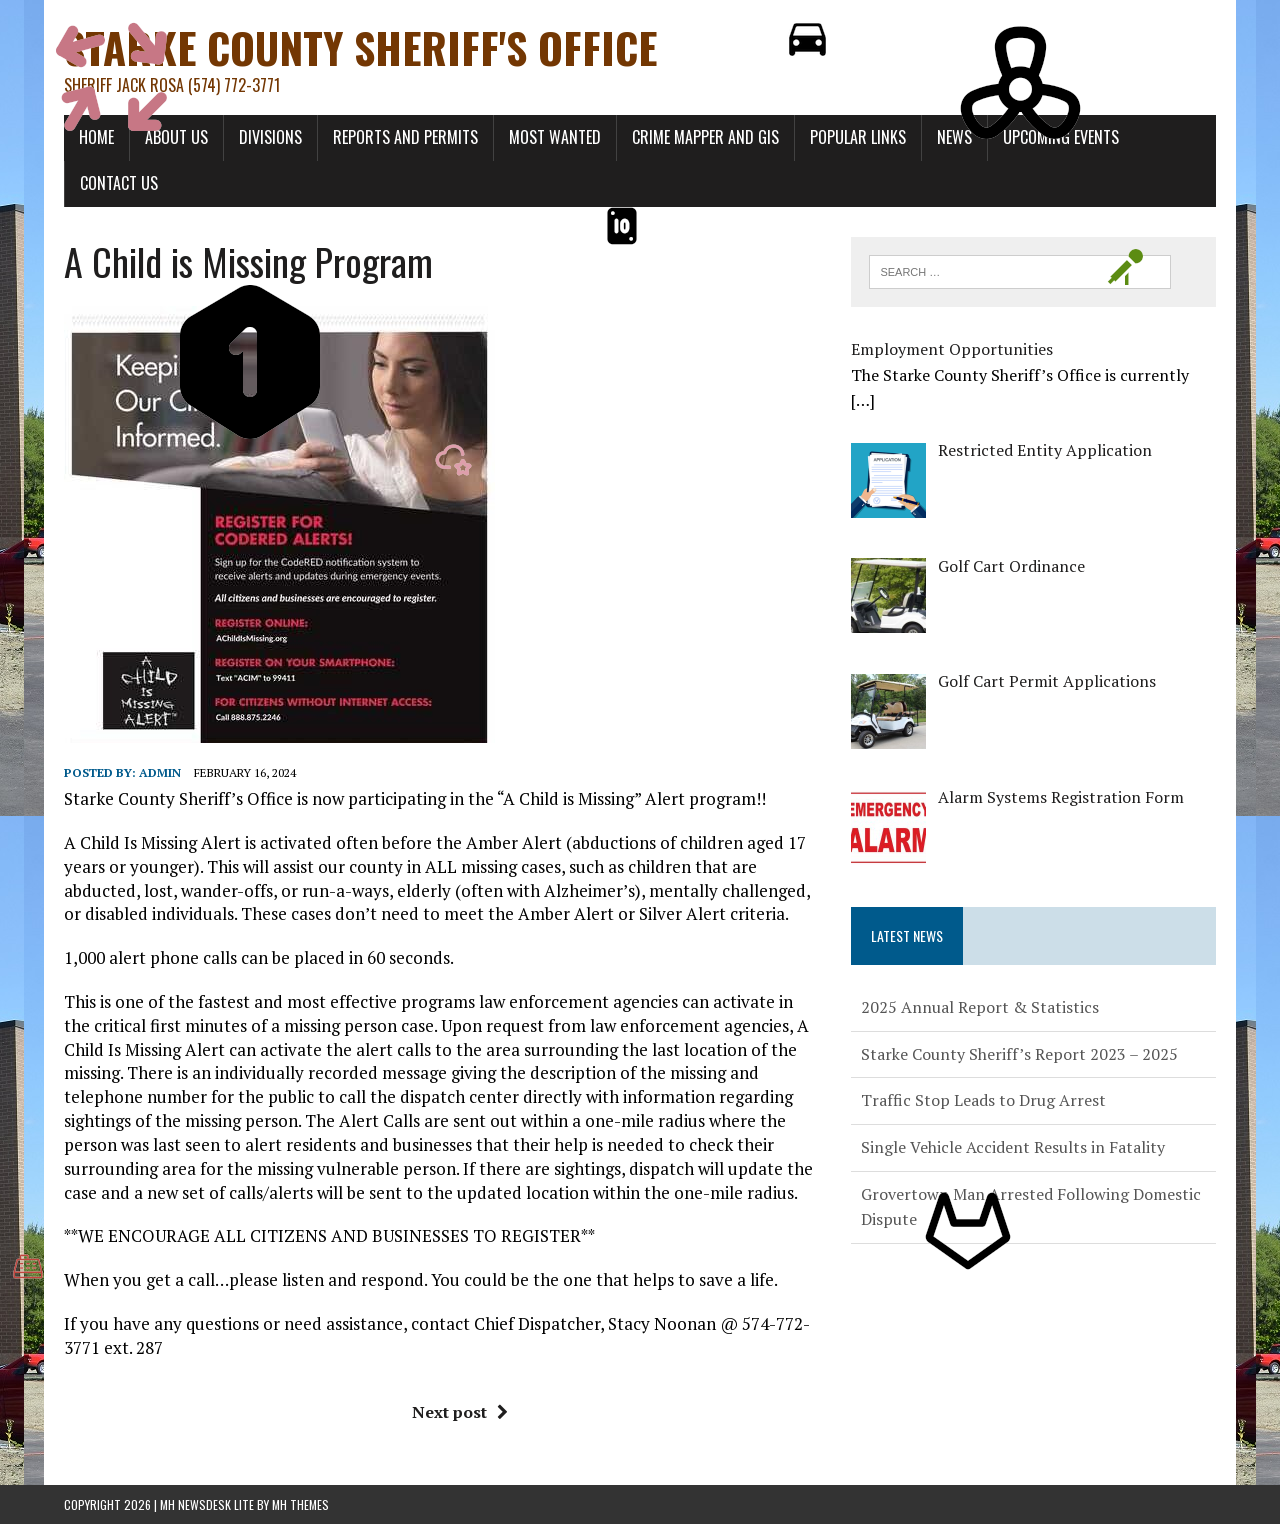  What do you see at coordinates (250, 362) in the screenshot?
I see `indicates step one in a multi-step process` at bounding box center [250, 362].